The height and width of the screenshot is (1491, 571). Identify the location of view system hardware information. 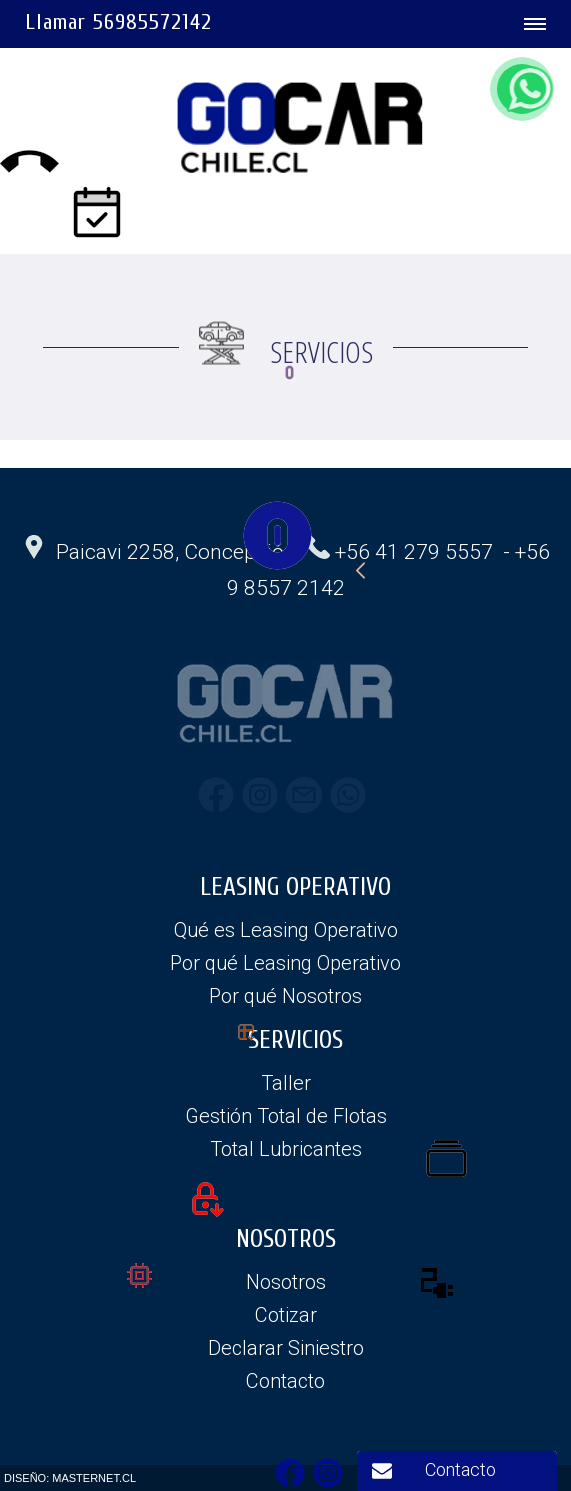
(139, 1275).